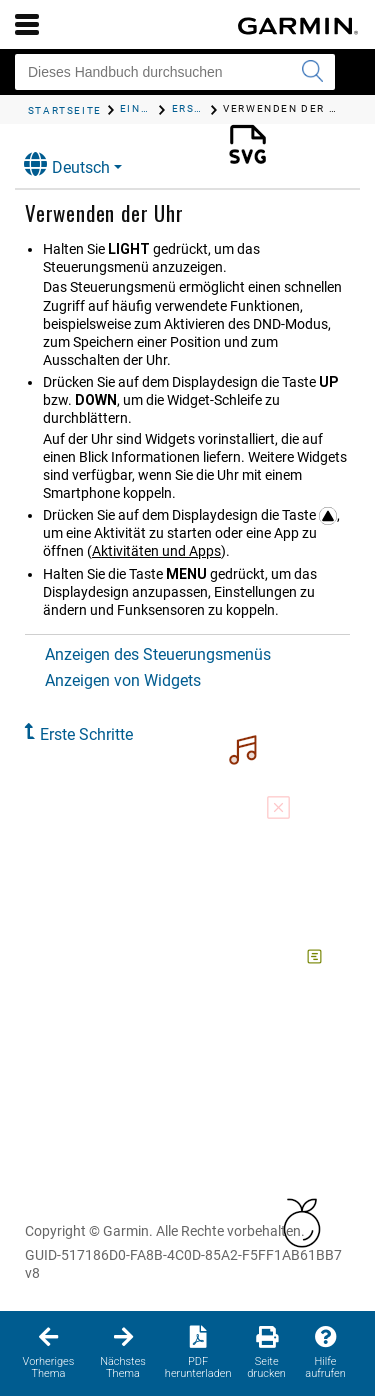 Image resolution: width=375 pixels, height=1396 pixels. I want to click on open an SVG file, so click(248, 146).